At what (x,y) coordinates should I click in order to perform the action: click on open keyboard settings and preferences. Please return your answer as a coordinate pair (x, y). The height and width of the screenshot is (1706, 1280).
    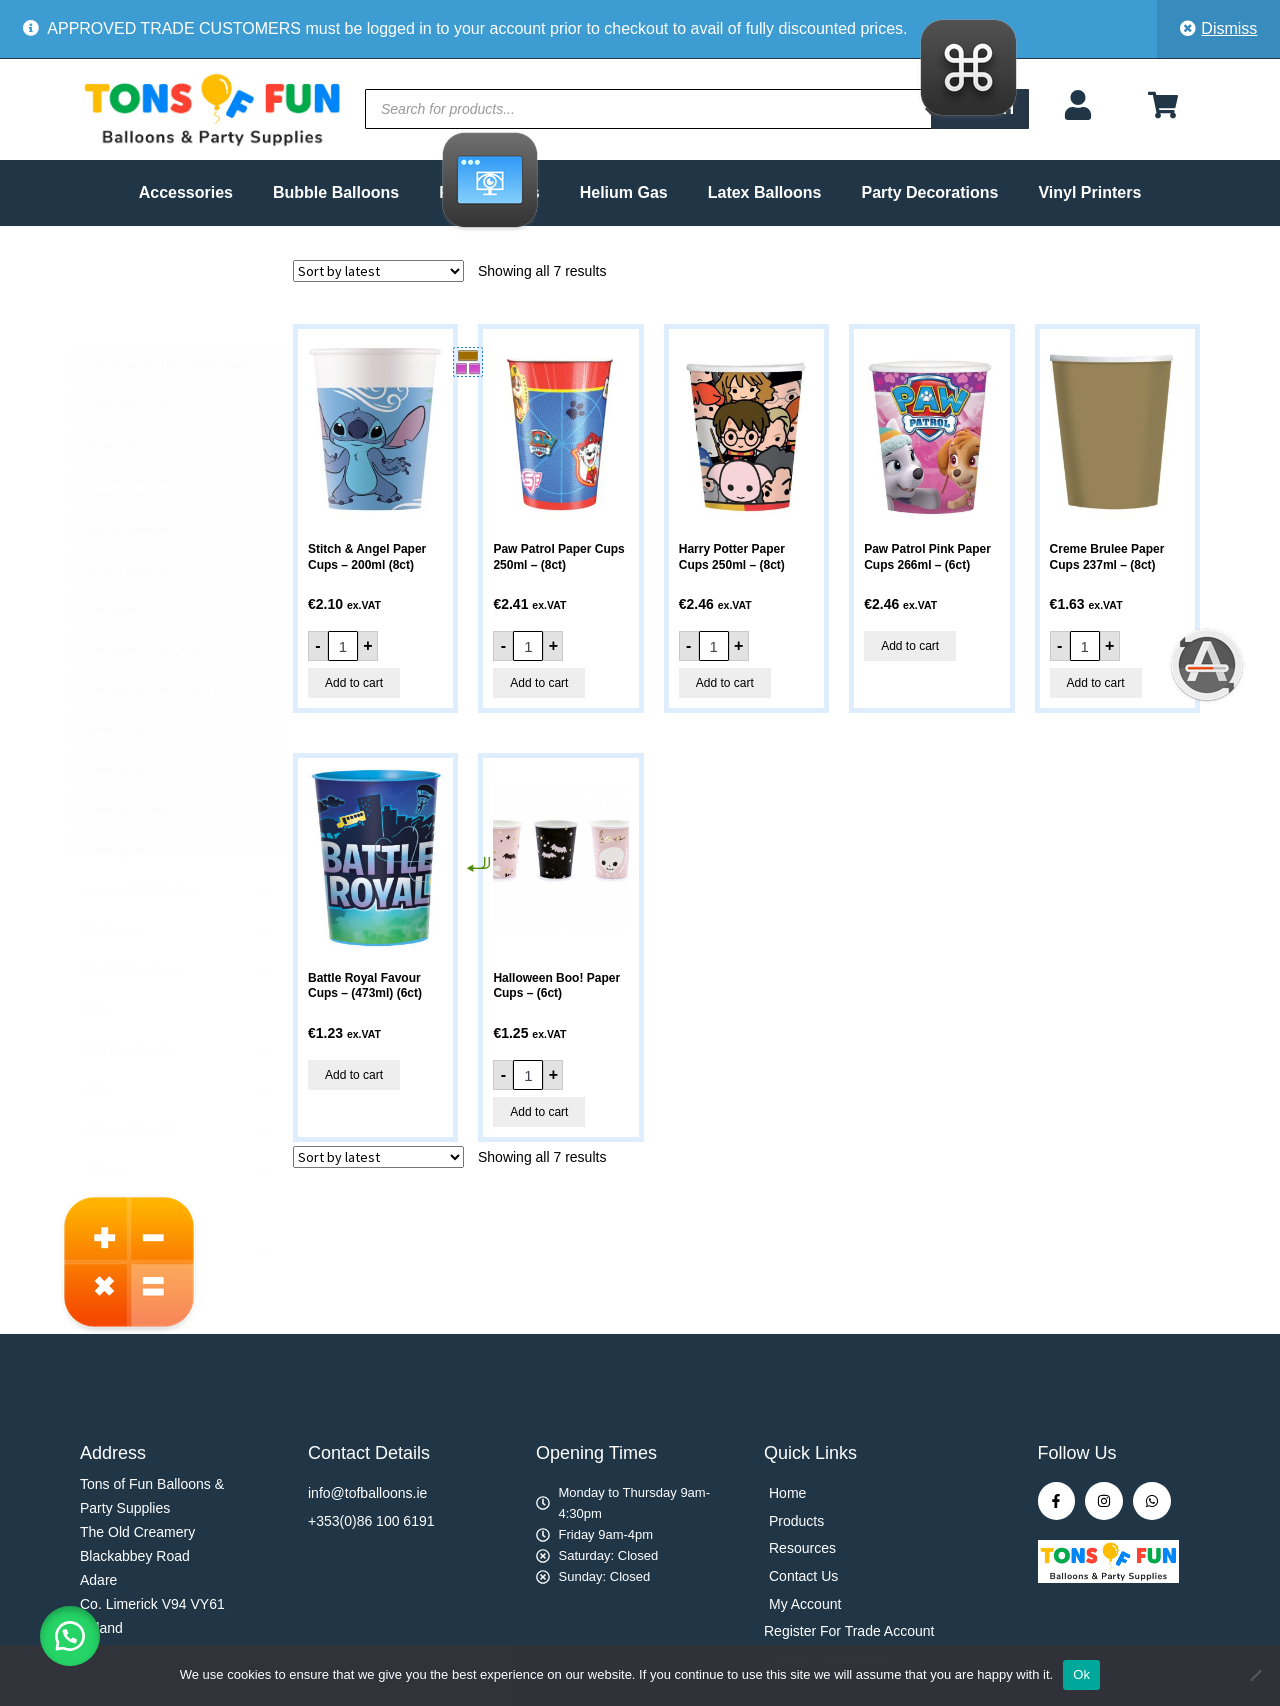
    Looking at the image, I should click on (968, 67).